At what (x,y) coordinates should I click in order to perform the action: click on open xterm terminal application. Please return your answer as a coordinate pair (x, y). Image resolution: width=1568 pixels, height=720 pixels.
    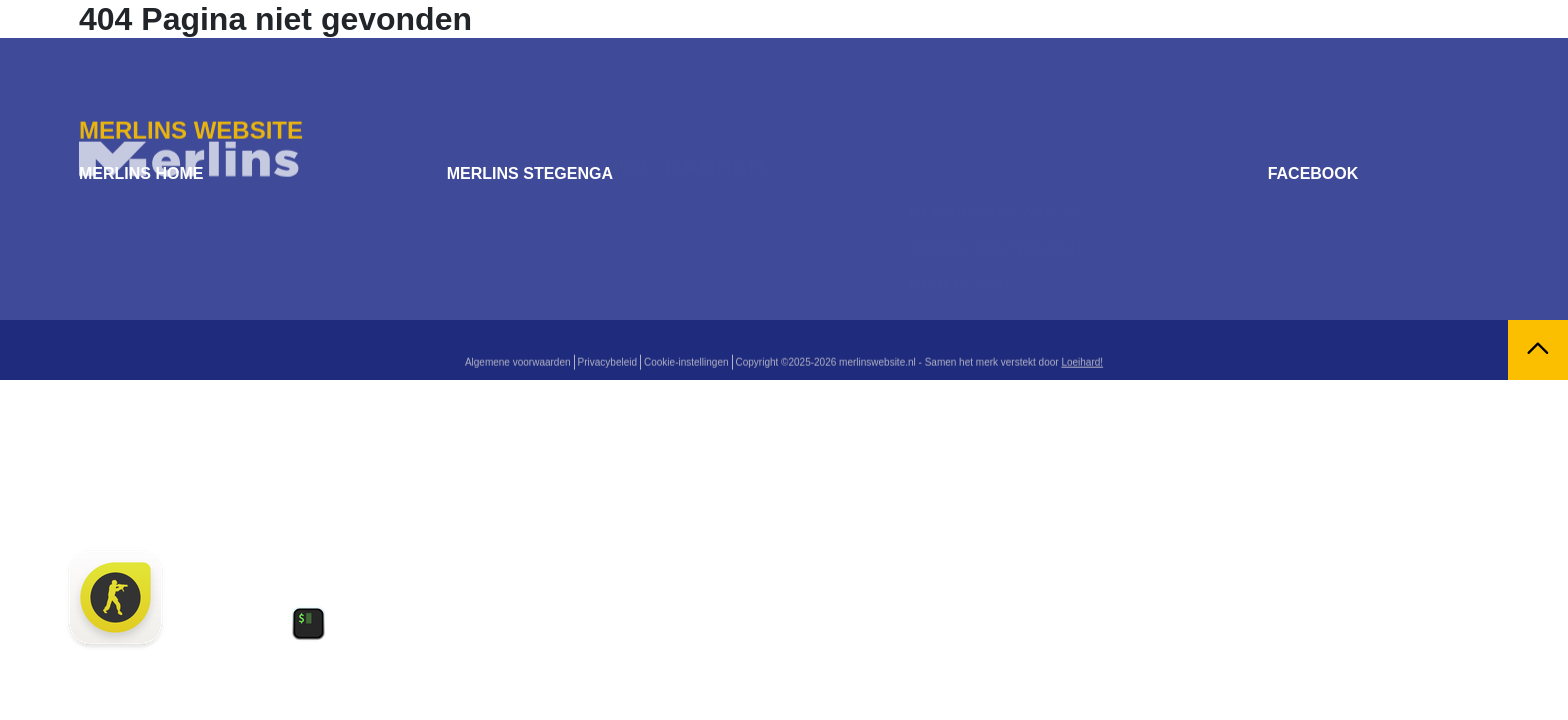
    Looking at the image, I should click on (308, 623).